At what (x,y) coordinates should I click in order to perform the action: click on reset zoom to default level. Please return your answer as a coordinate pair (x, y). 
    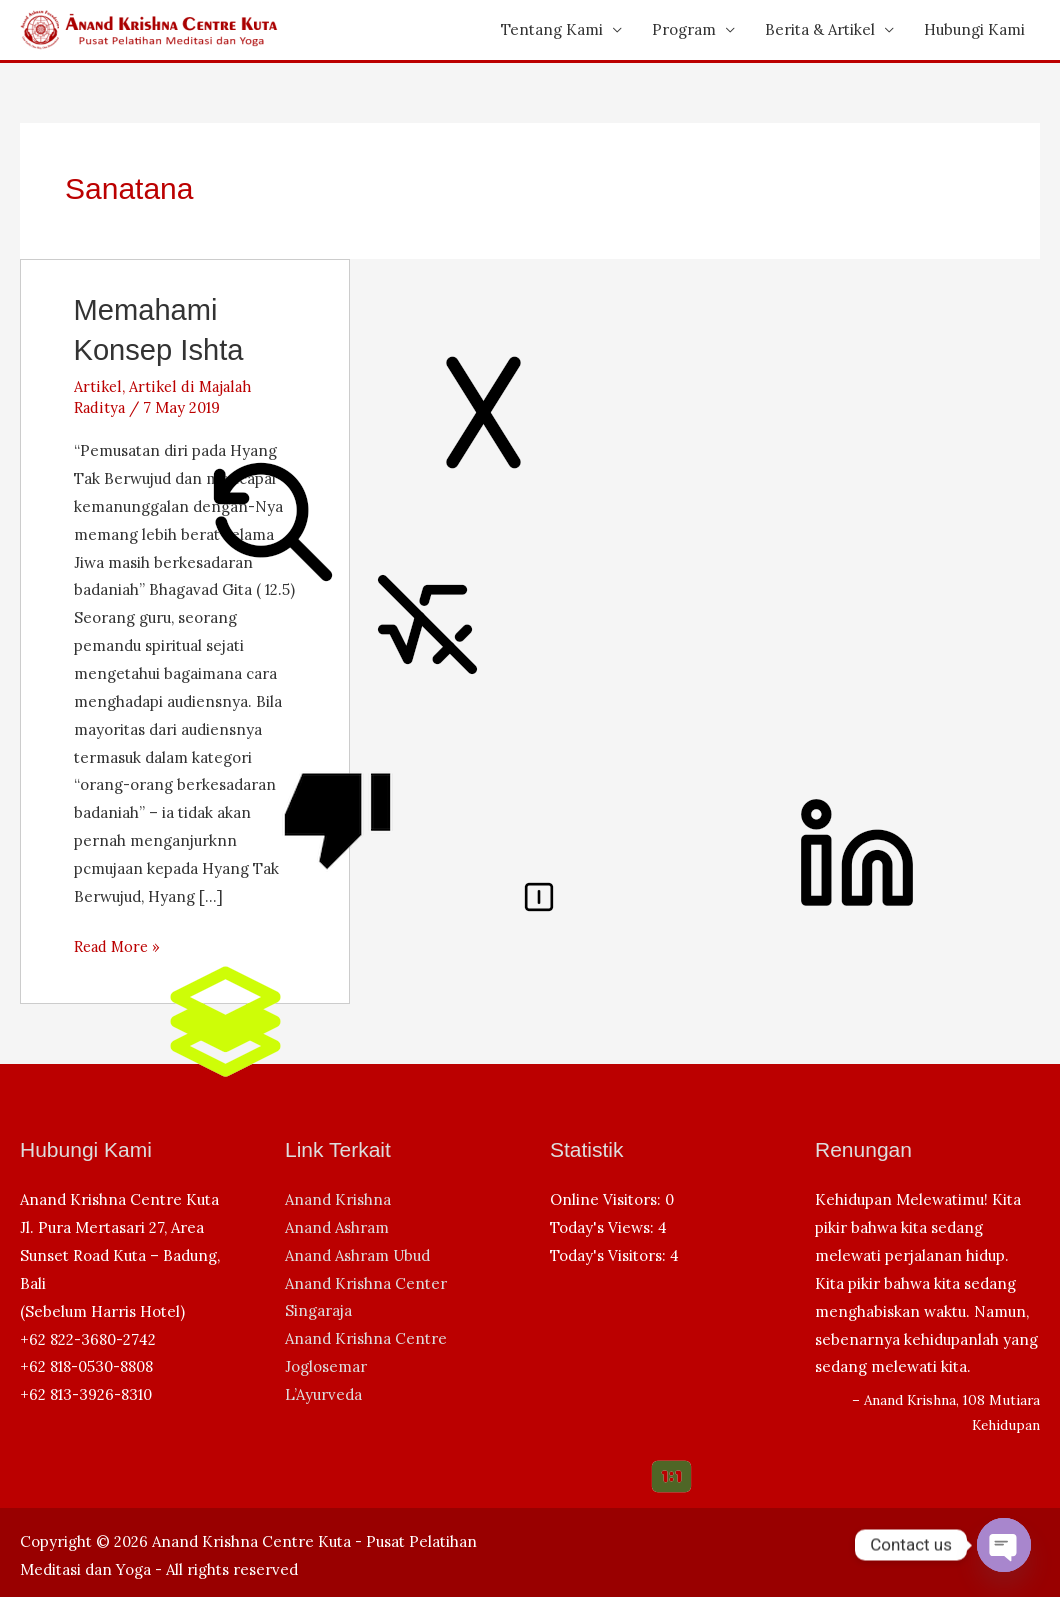
    Looking at the image, I should click on (273, 522).